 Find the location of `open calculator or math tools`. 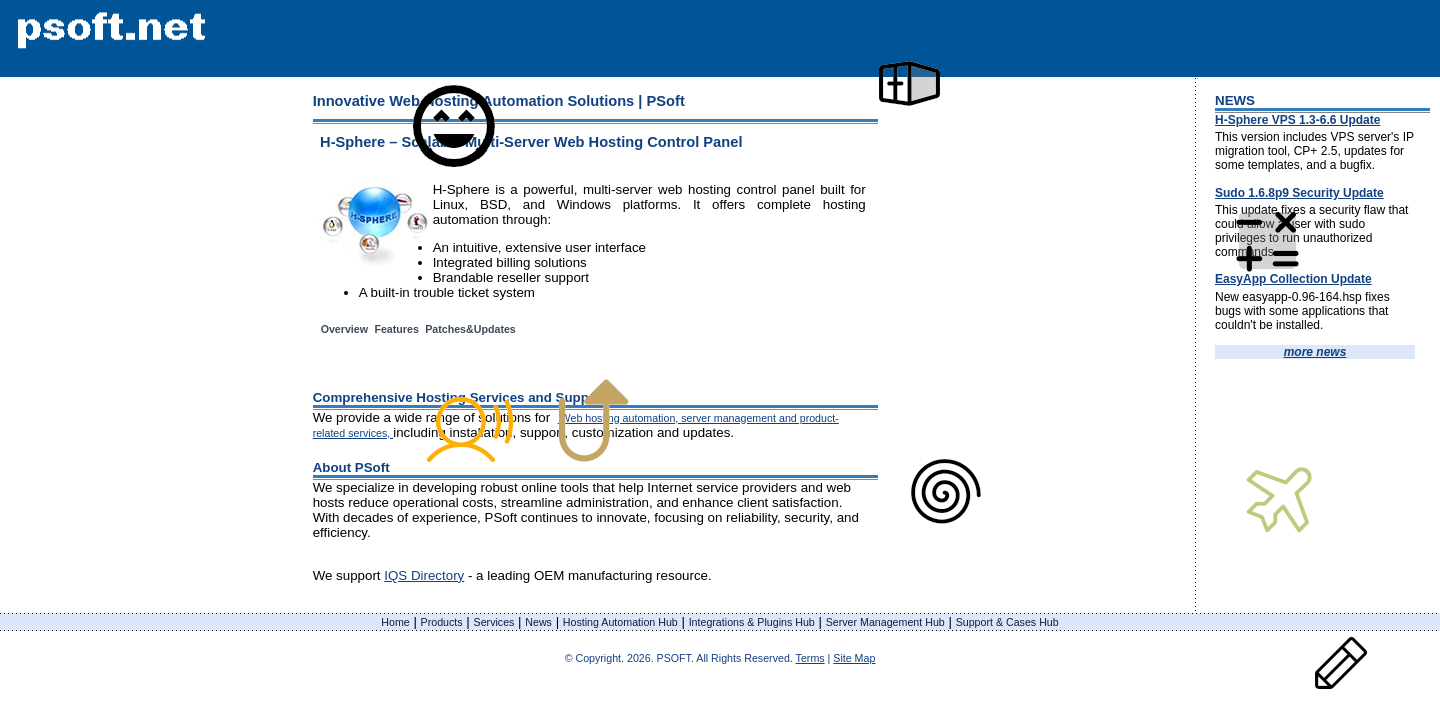

open calculator or math tools is located at coordinates (1267, 240).